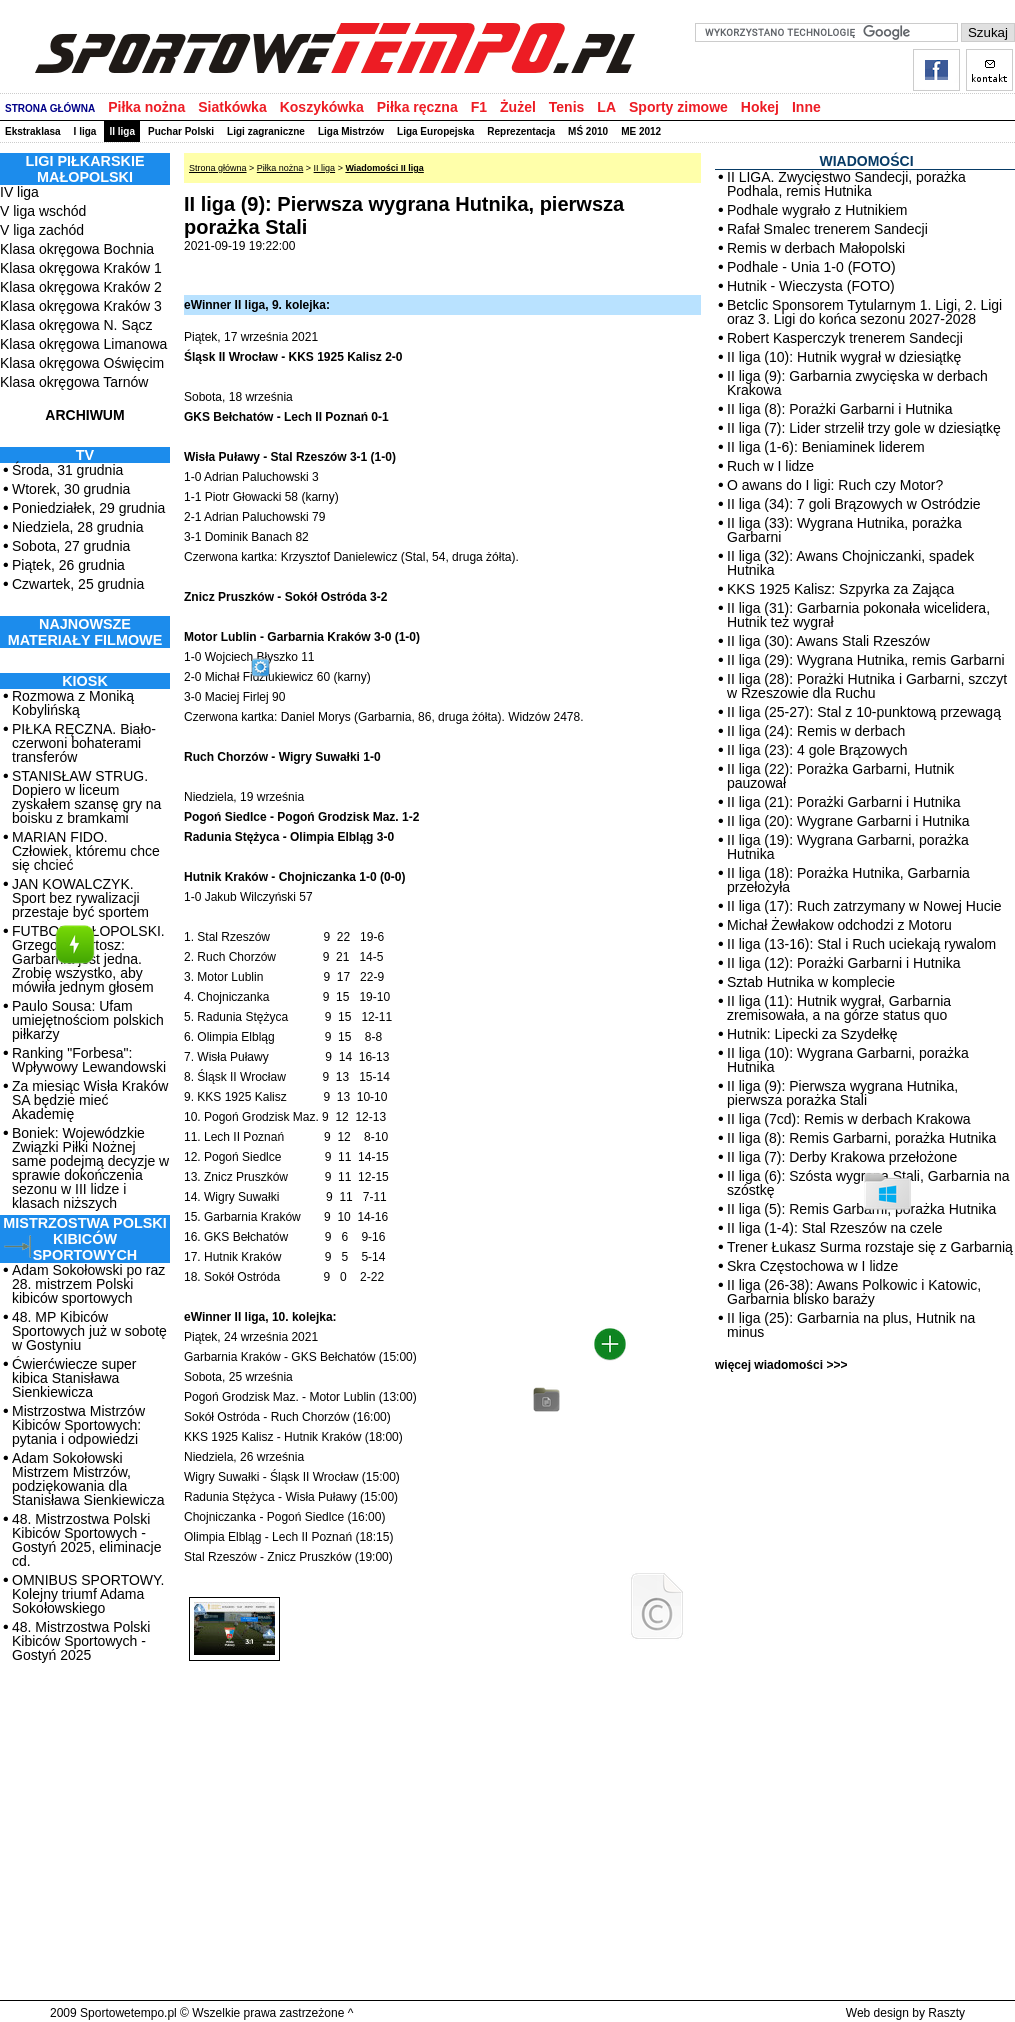  What do you see at coordinates (17, 1246) in the screenshot?
I see `jump to the last item in a list` at bounding box center [17, 1246].